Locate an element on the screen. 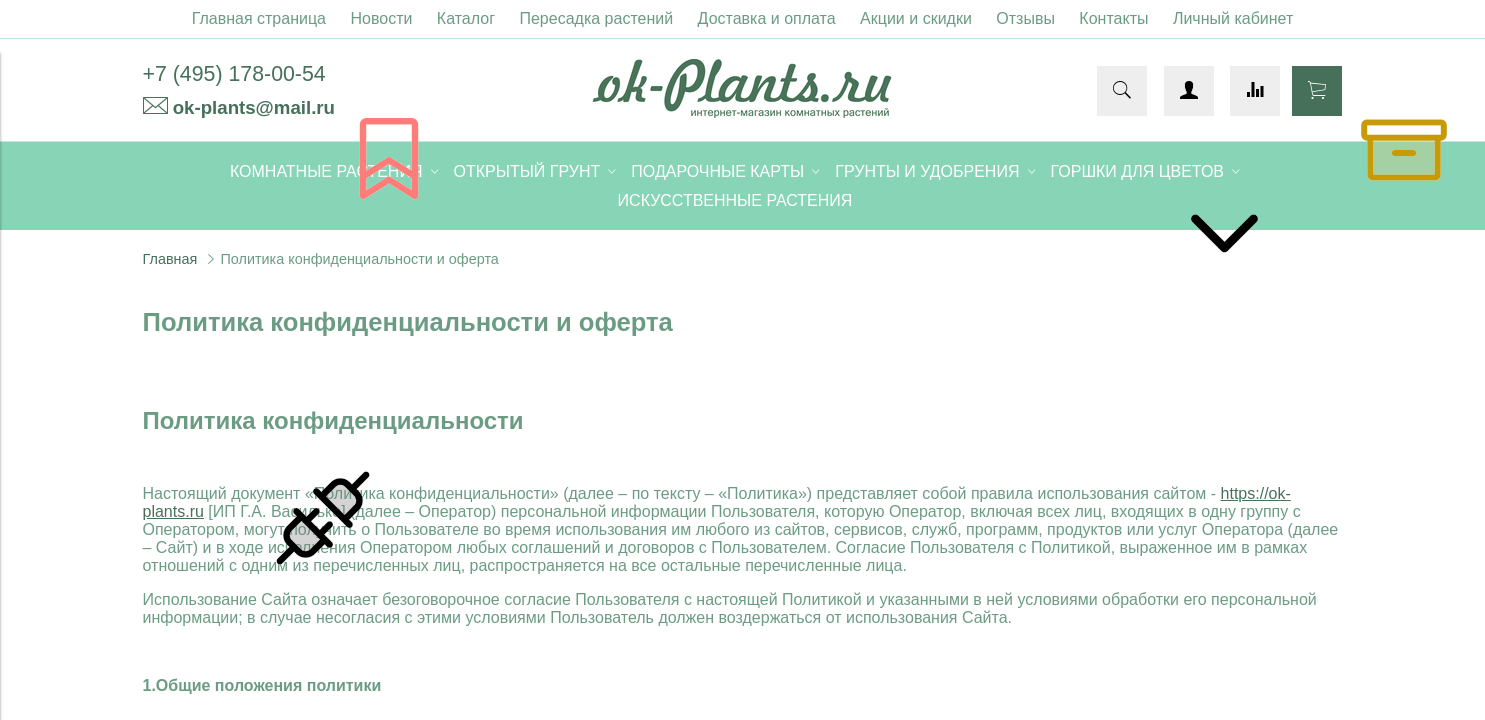 The height and width of the screenshot is (720, 1485). expand a dropdown menu is located at coordinates (1224, 230).